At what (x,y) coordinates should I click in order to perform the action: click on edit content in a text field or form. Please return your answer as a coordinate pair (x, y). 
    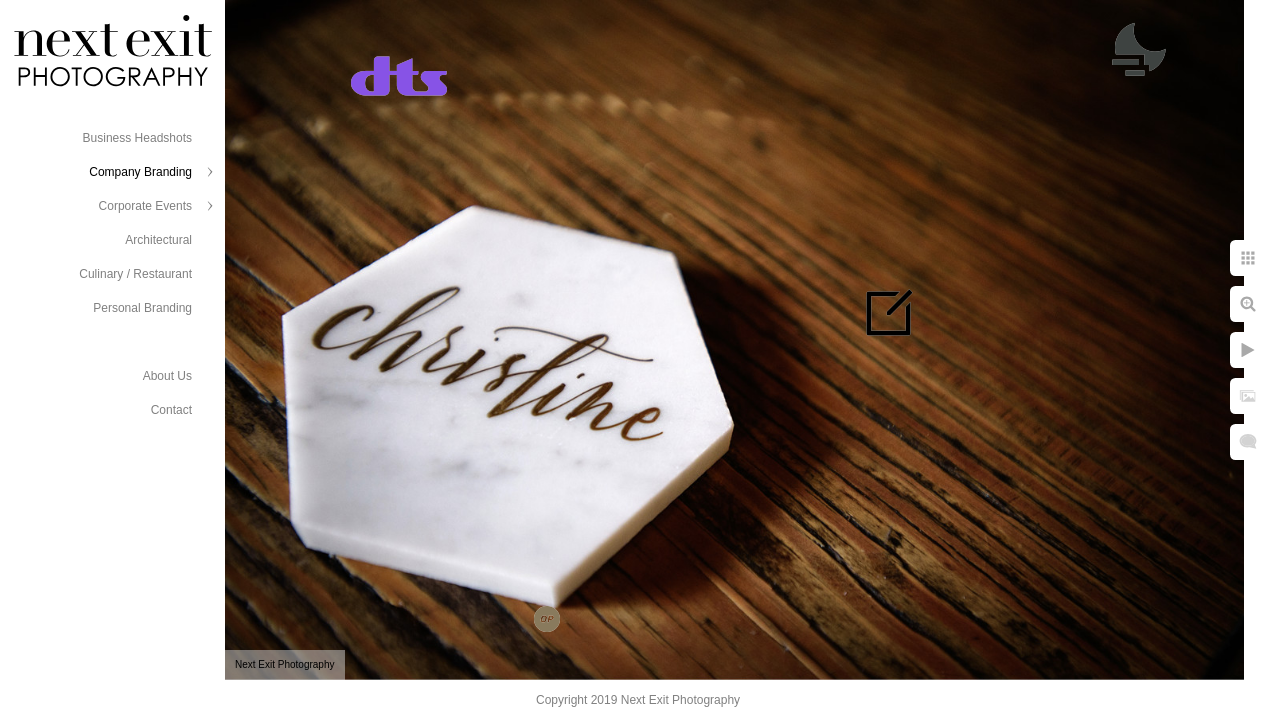
    Looking at the image, I should click on (888, 313).